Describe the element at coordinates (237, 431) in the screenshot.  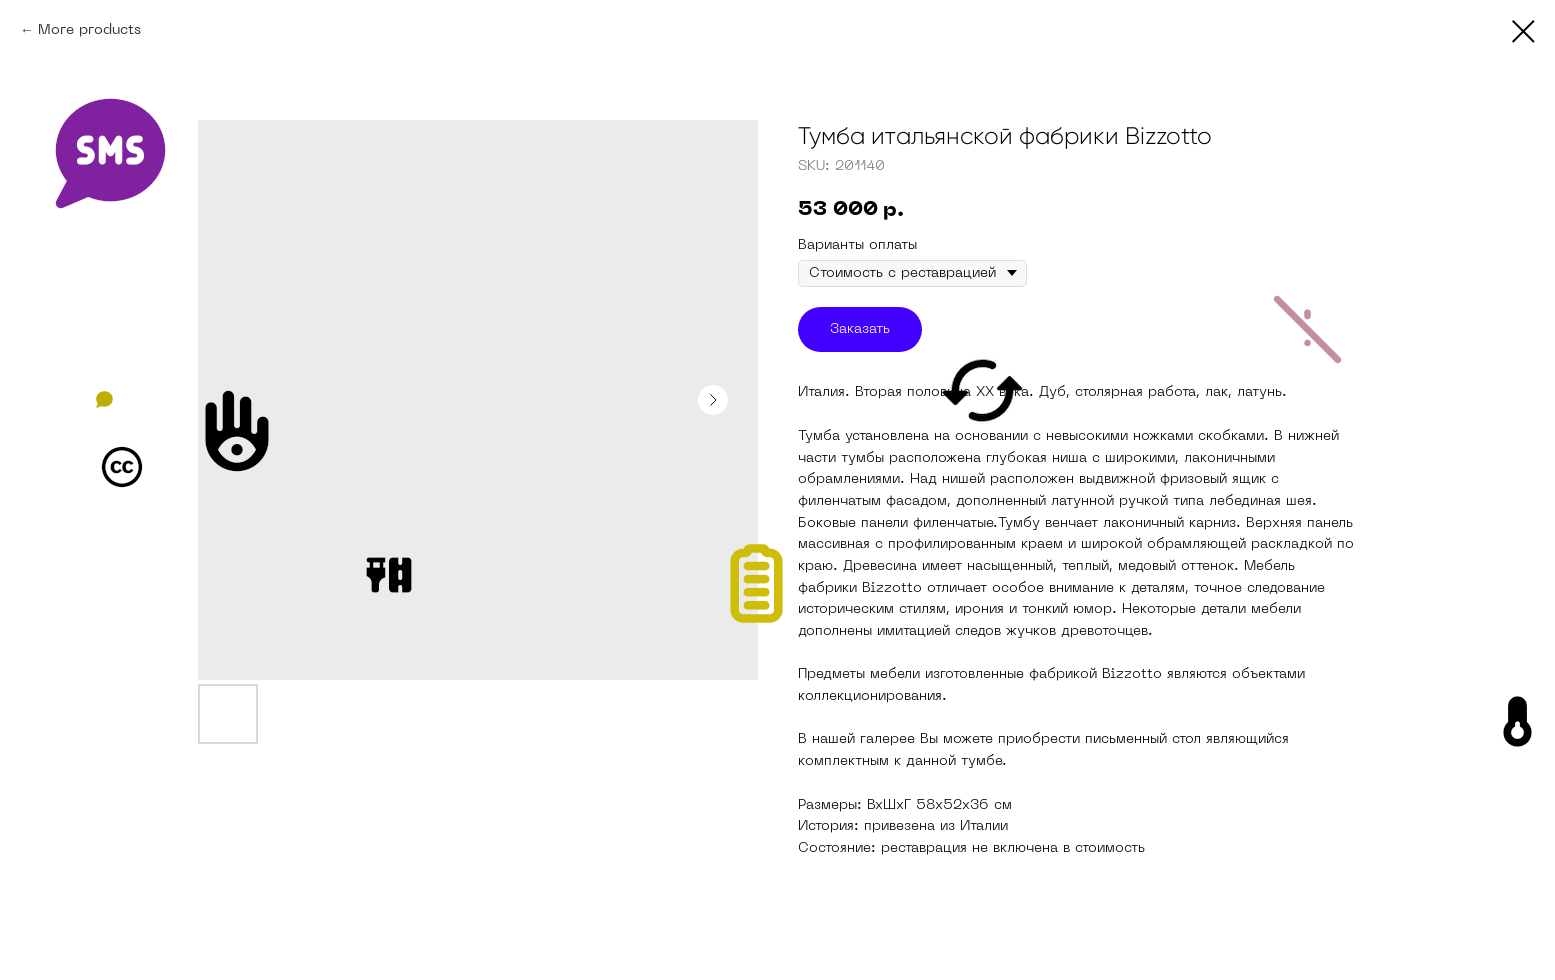
I see `access hand tracking or gesture recognition settings` at that location.